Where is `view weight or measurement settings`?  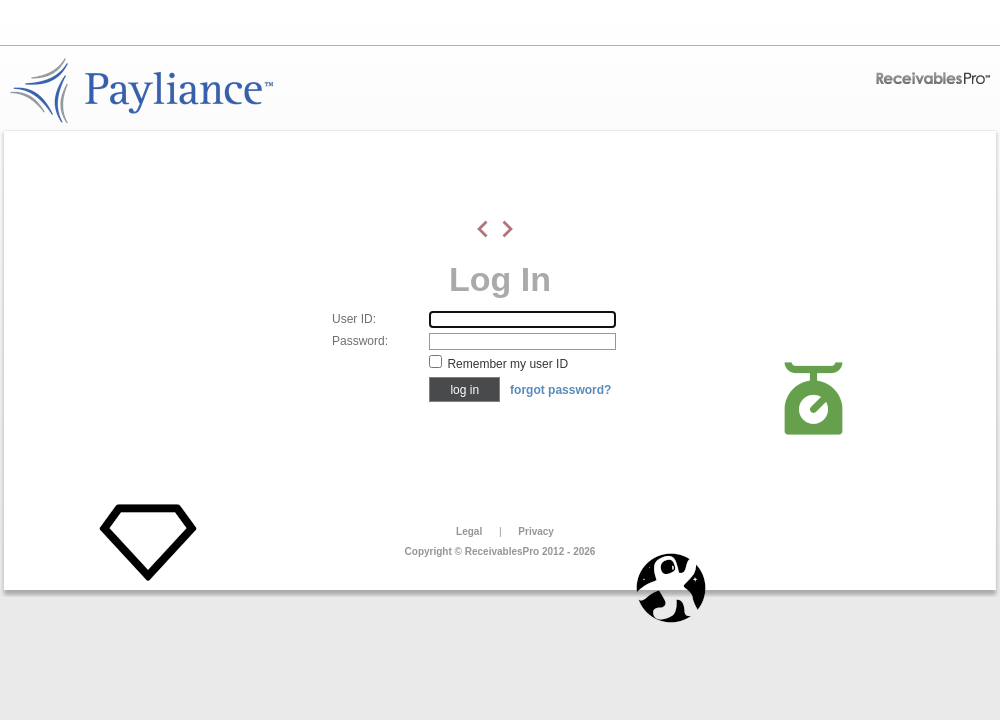 view weight or measurement settings is located at coordinates (813, 398).